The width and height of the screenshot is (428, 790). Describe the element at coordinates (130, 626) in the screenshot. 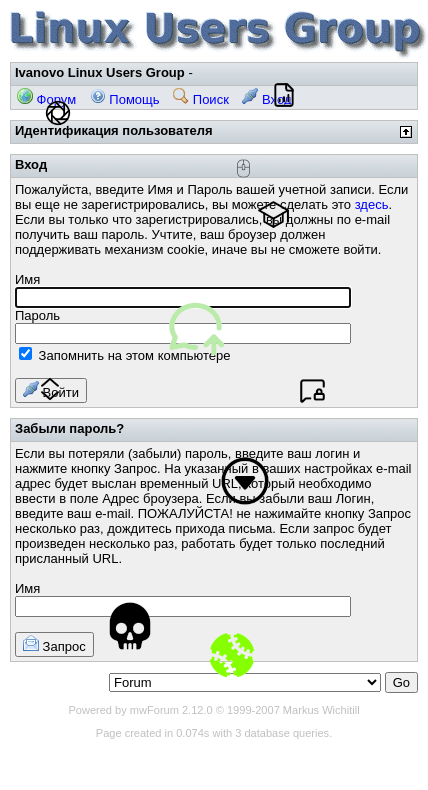

I see `indicates danger or hazardous content` at that location.